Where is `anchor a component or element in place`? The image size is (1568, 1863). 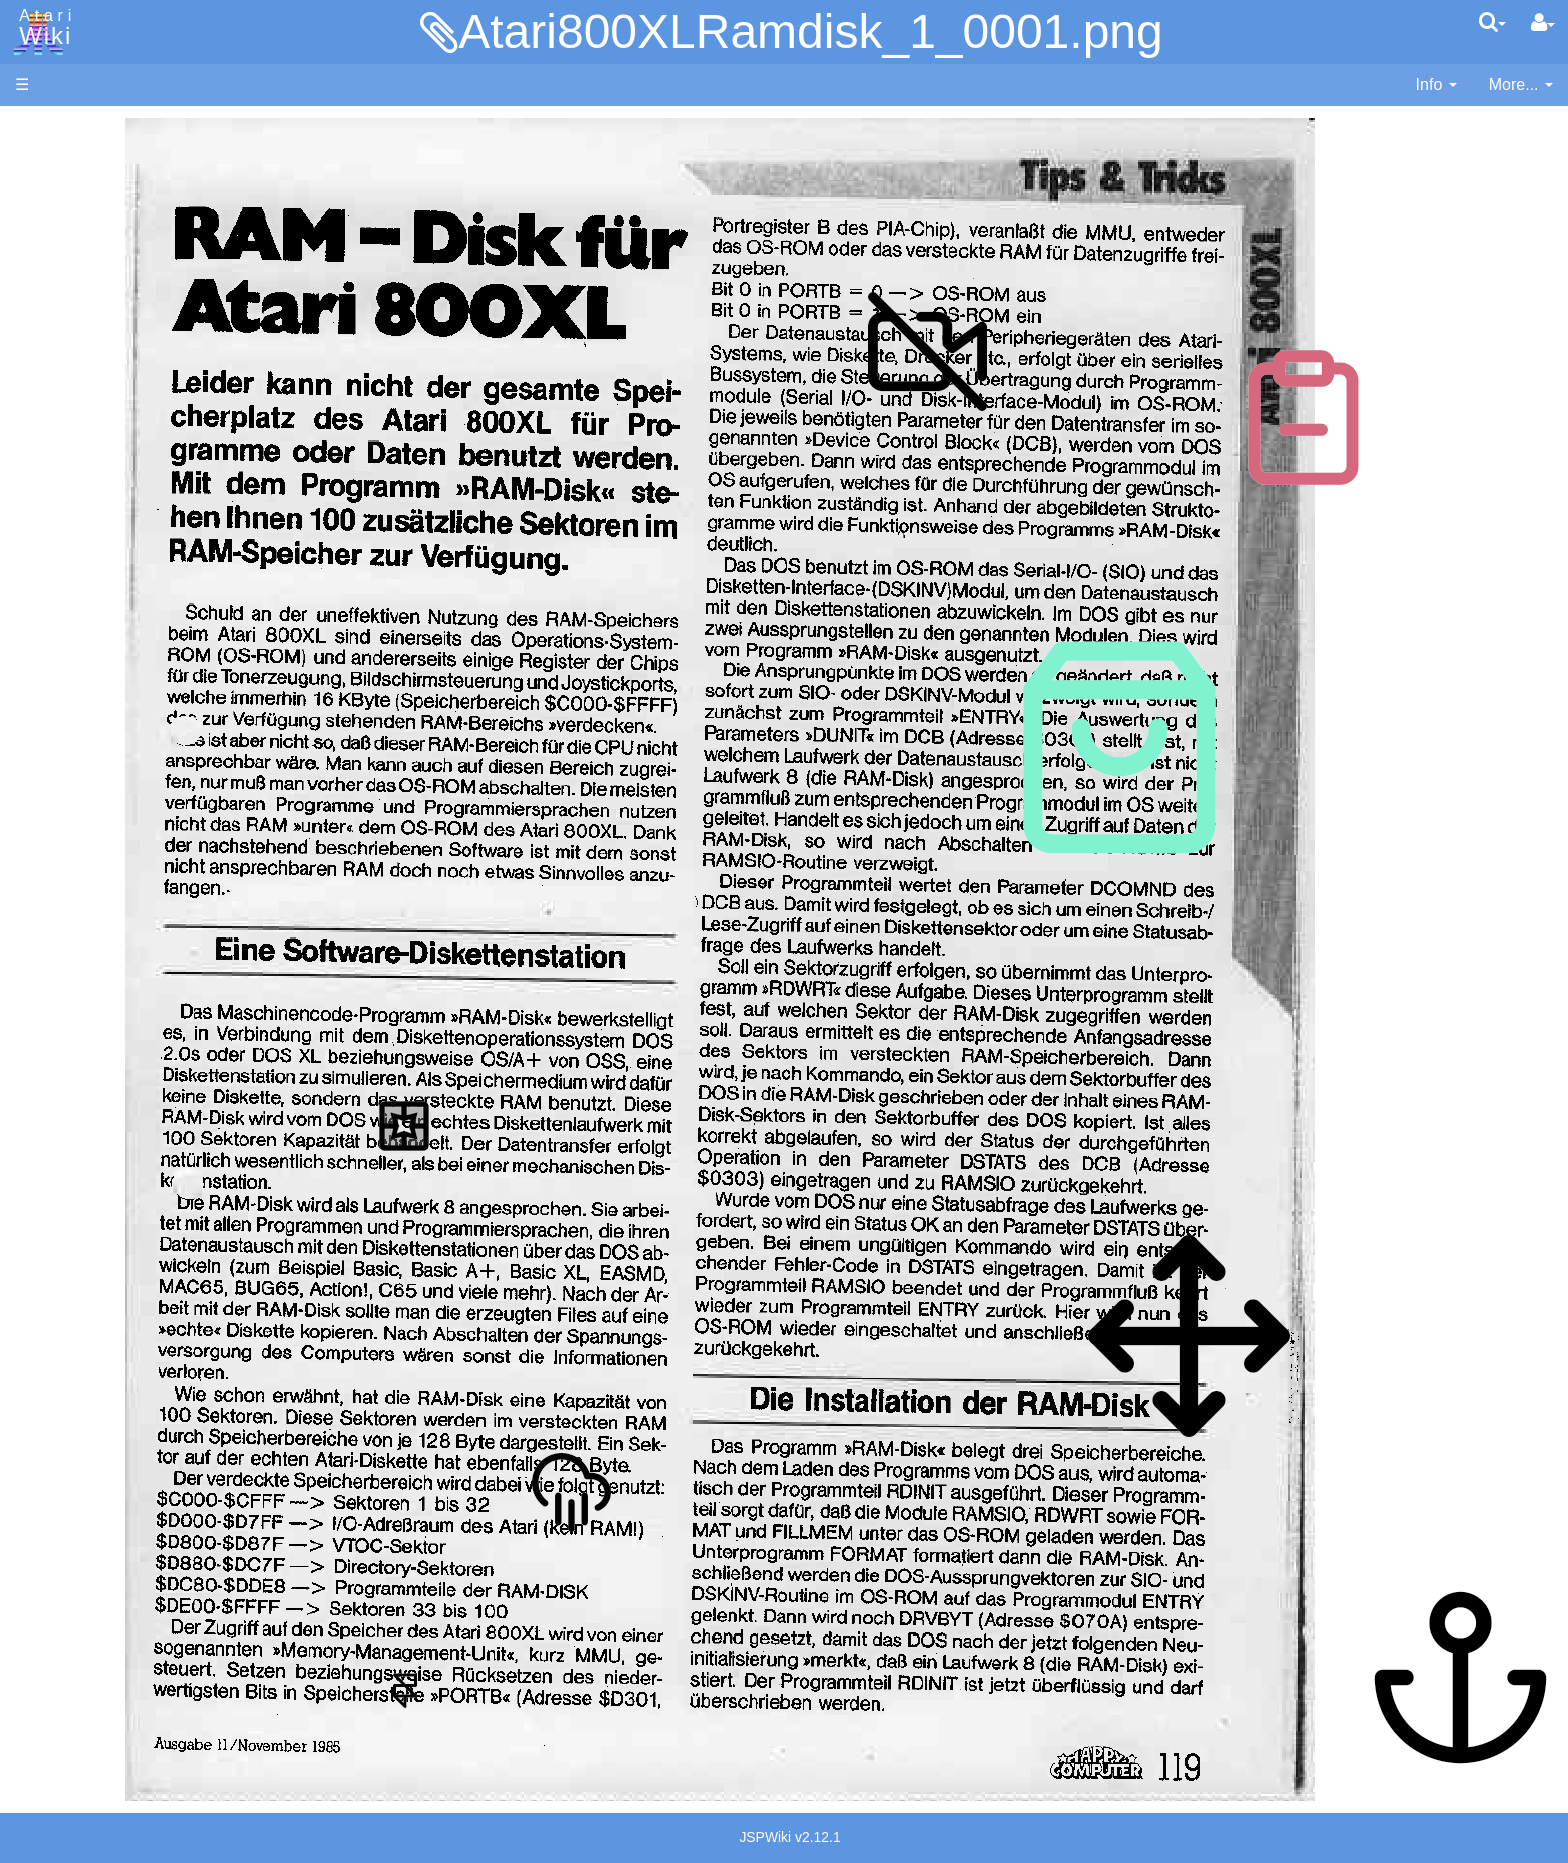 anchor a component or element in place is located at coordinates (1460, 1677).